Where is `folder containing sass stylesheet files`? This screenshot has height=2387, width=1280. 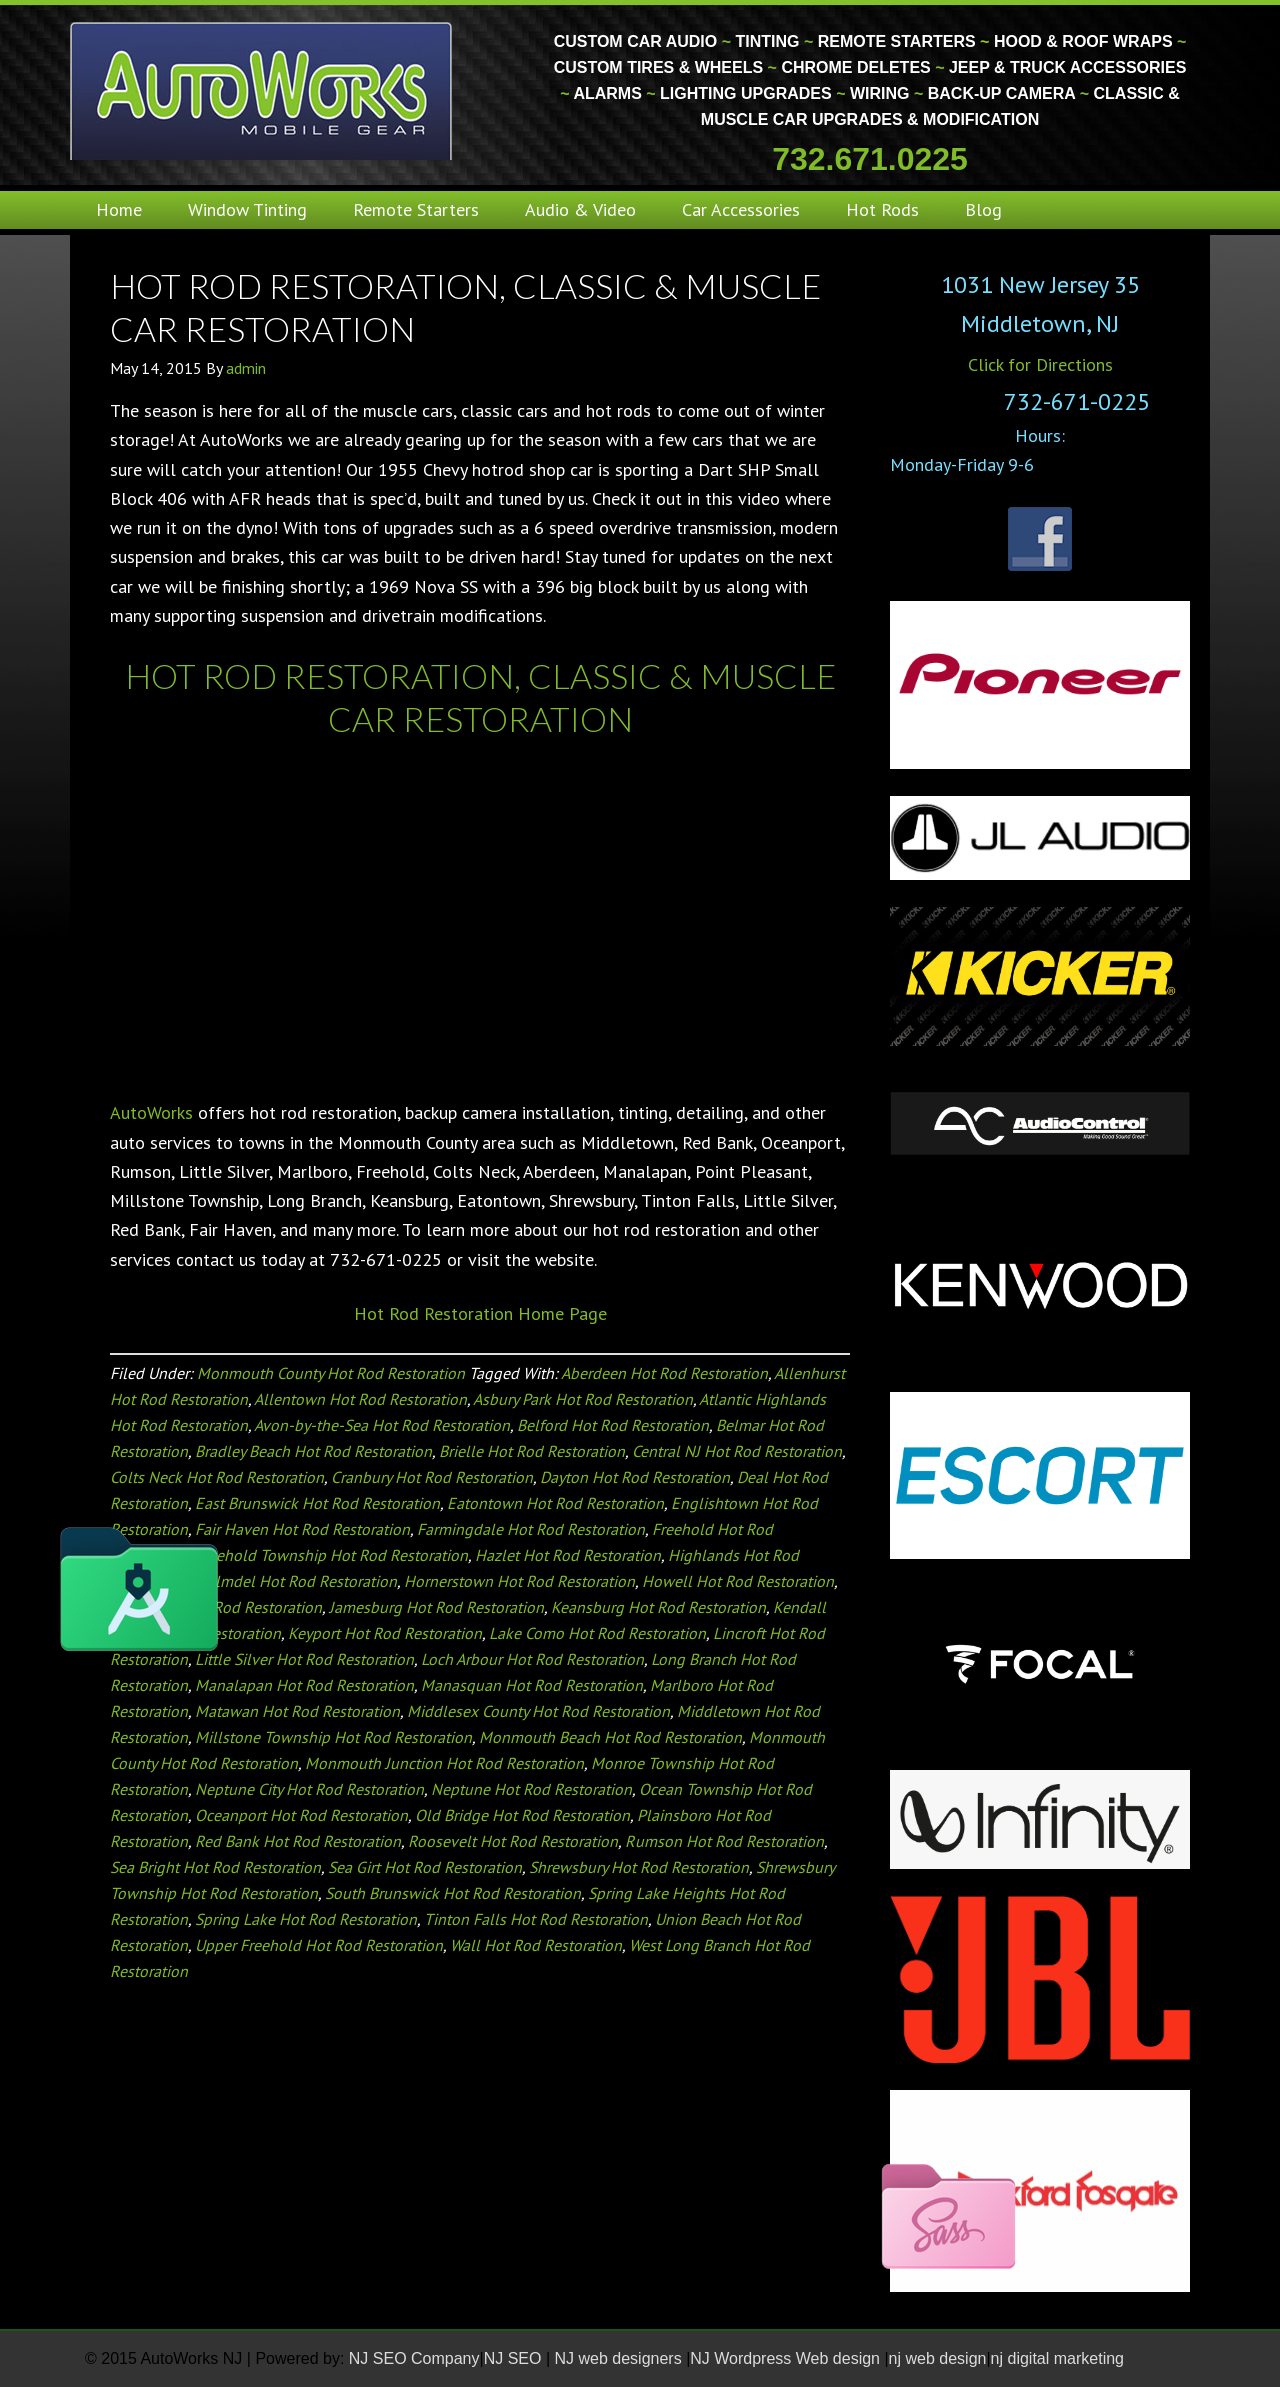 folder containing sass stylesheet files is located at coordinates (948, 2220).